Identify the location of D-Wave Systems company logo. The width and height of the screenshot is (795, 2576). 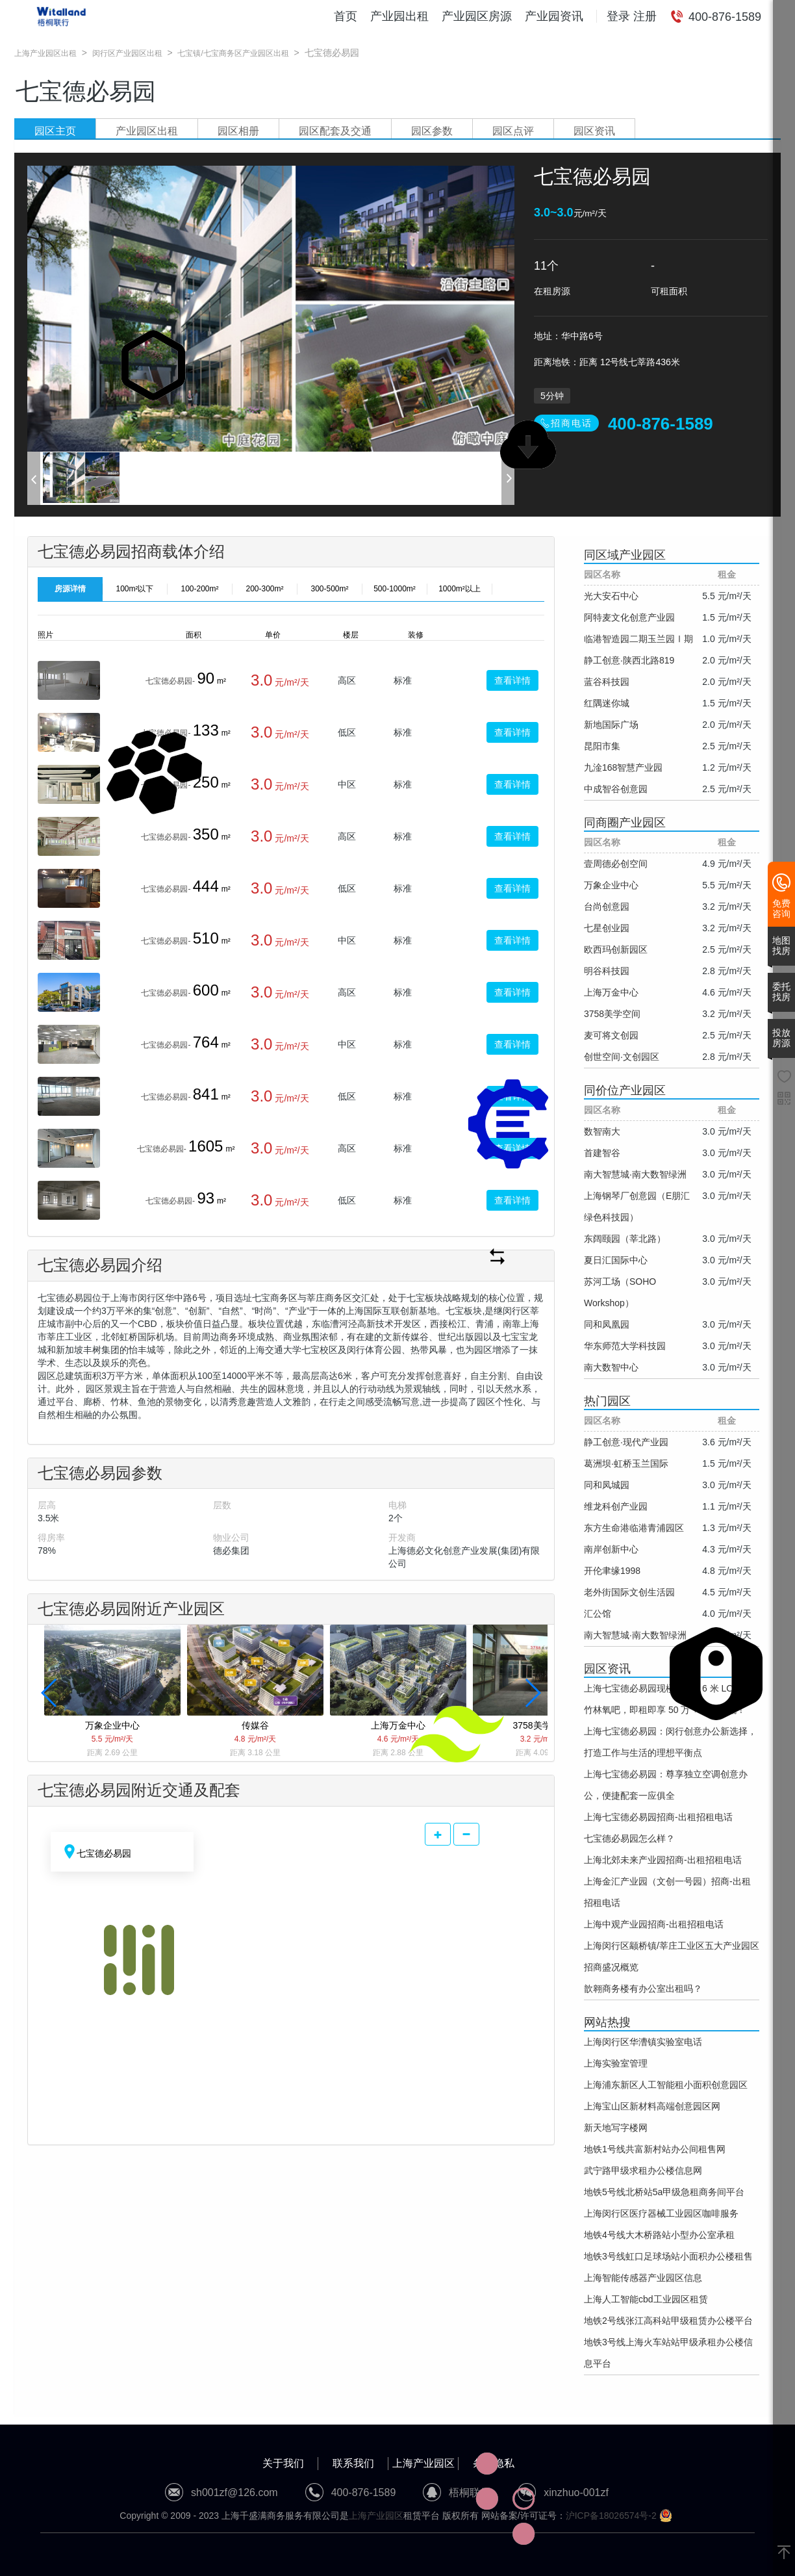
(505, 2499).